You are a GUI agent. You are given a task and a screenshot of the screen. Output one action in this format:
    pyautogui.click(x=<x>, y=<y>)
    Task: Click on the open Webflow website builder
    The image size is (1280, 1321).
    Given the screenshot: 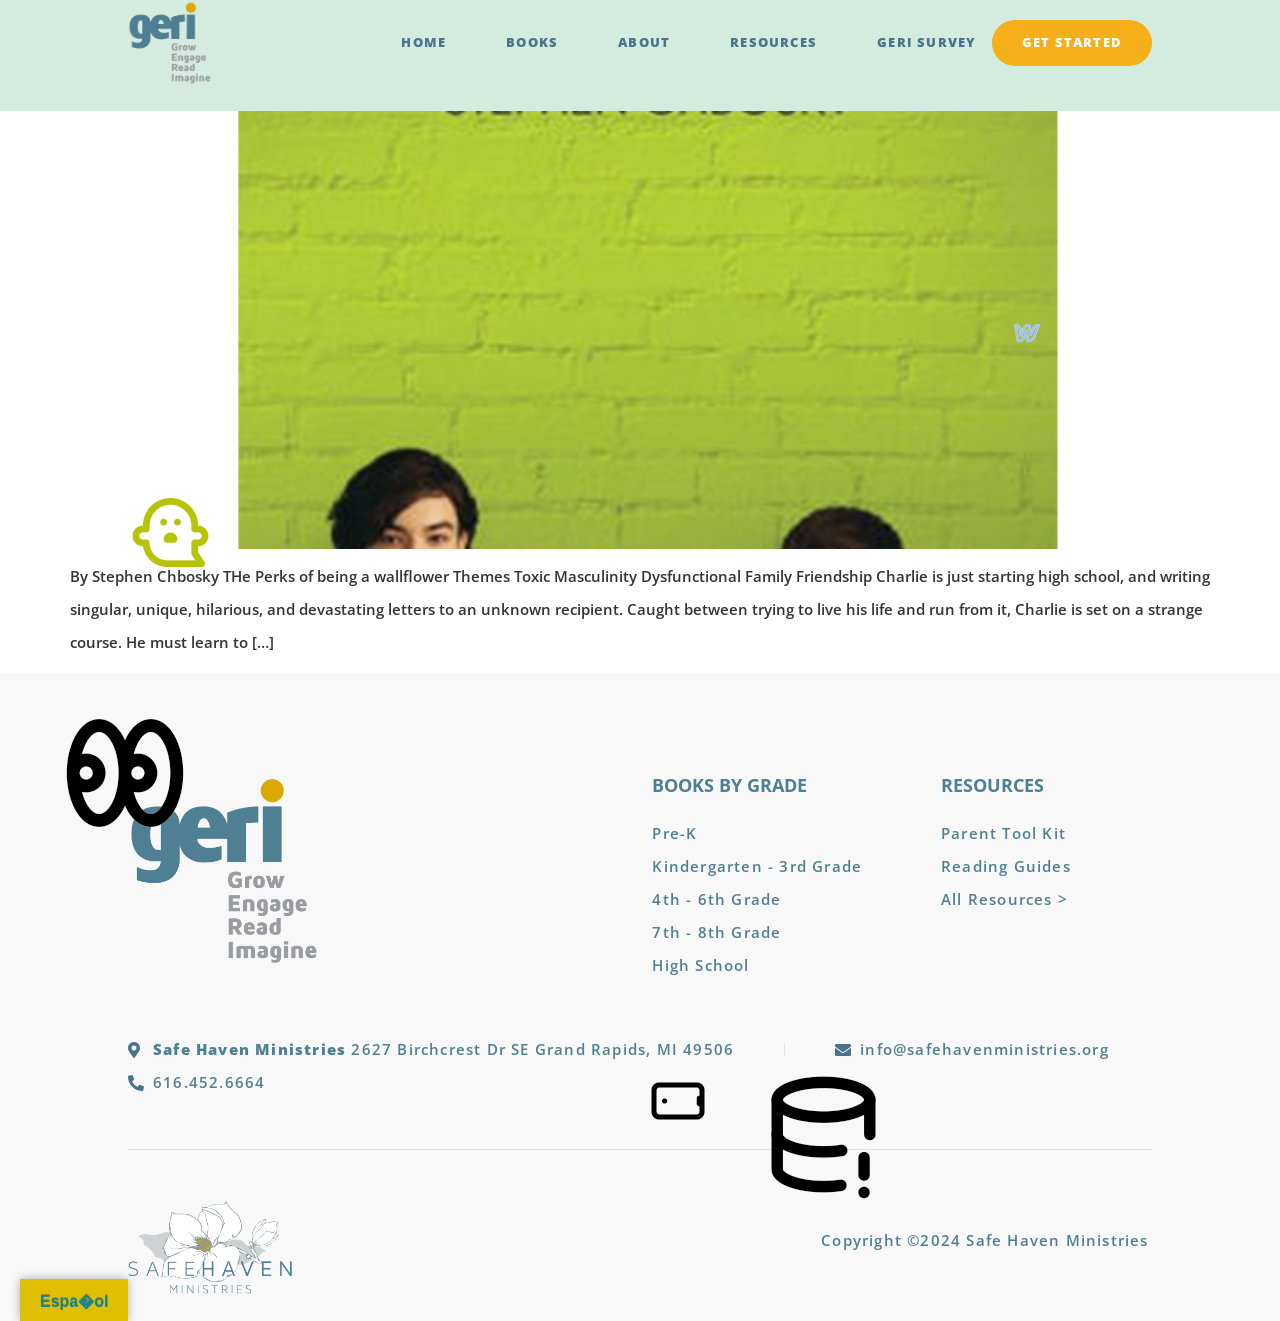 What is the action you would take?
    pyautogui.click(x=1026, y=332)
    